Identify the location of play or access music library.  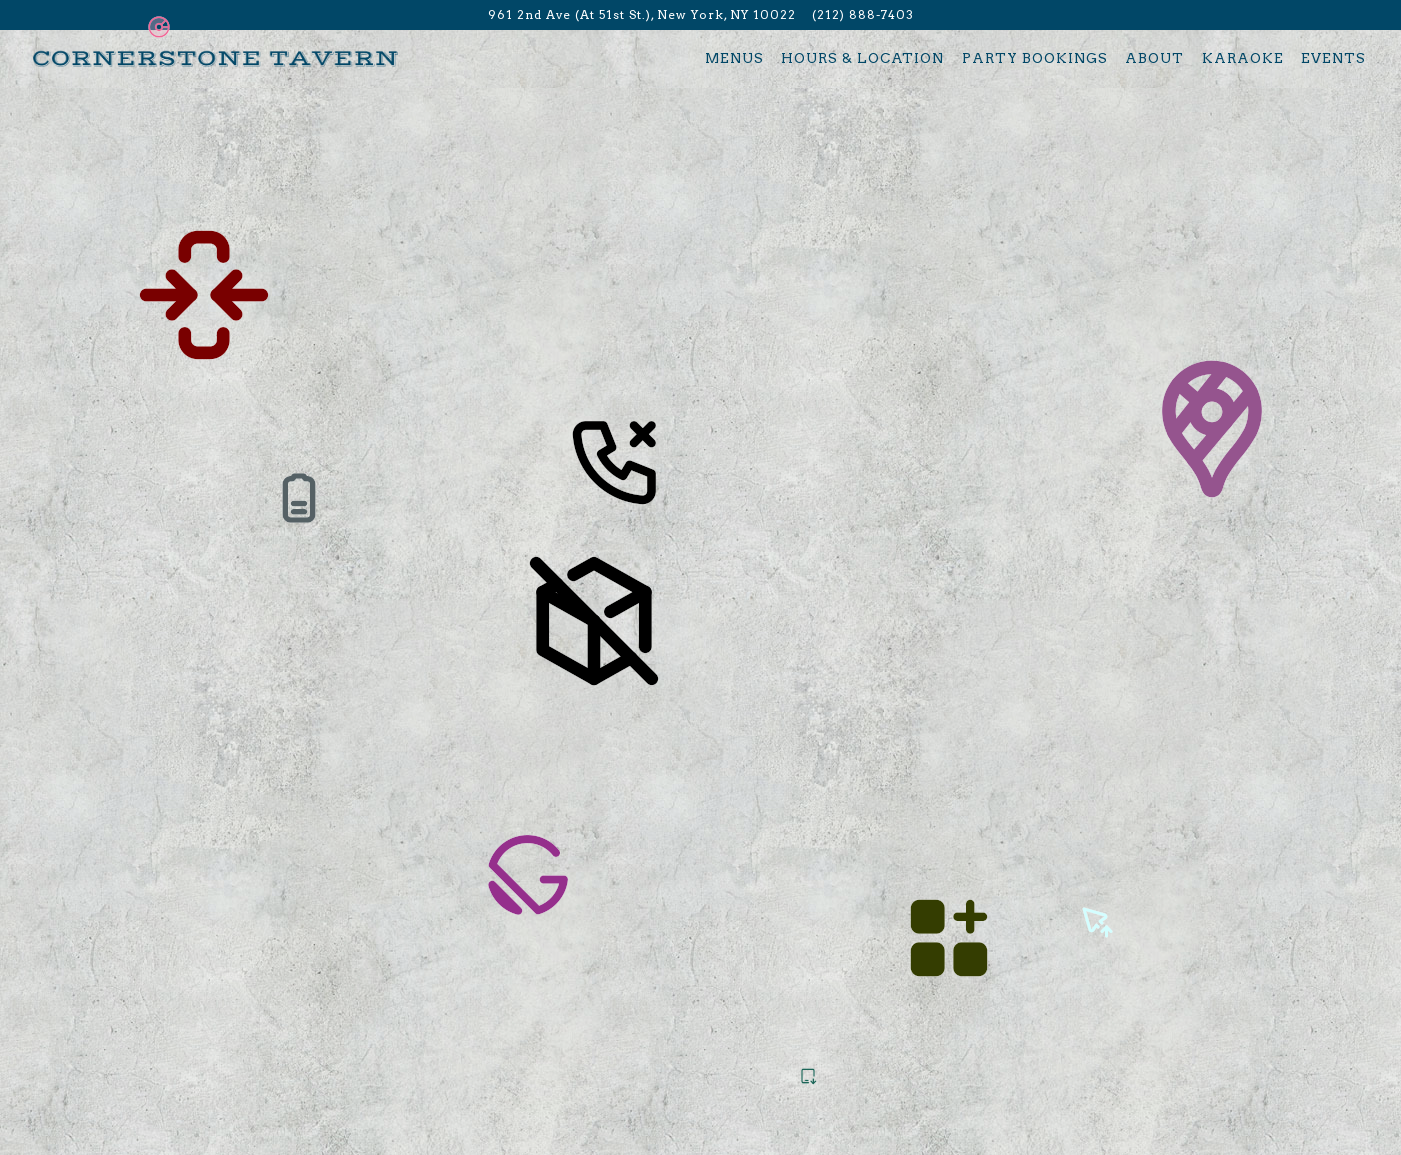
(159, 27).